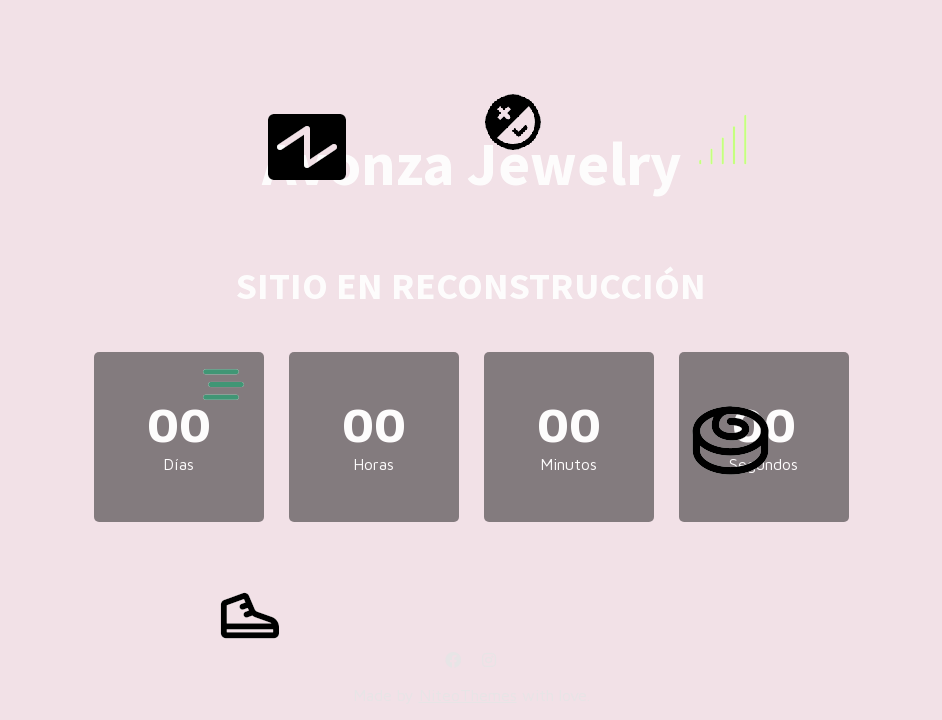  What do you see at coordinates (513, 122) in the screenshot?
I see `indicates an unreliable or intermittent test result` at bounding box center [513, 122].